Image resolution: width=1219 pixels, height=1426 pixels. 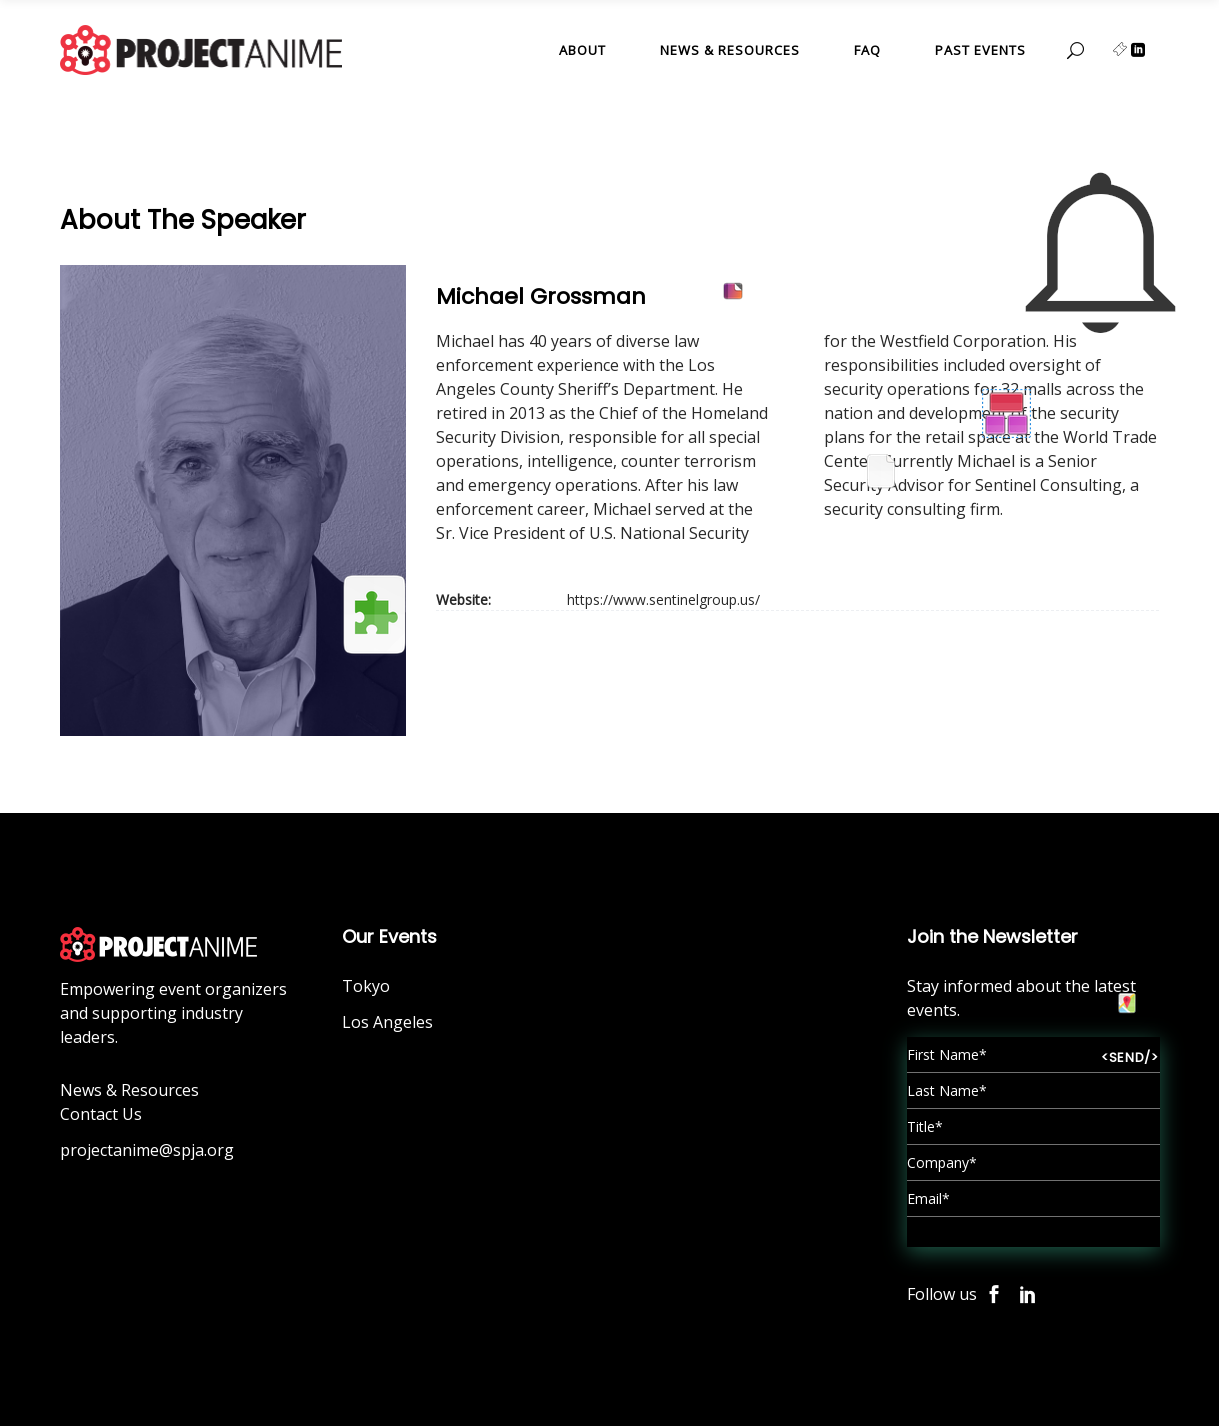 What do you see at coordinates (374, 614) in the screenshot?
I see `browser extension or add-on installer file` at bounding box center [374, 614].